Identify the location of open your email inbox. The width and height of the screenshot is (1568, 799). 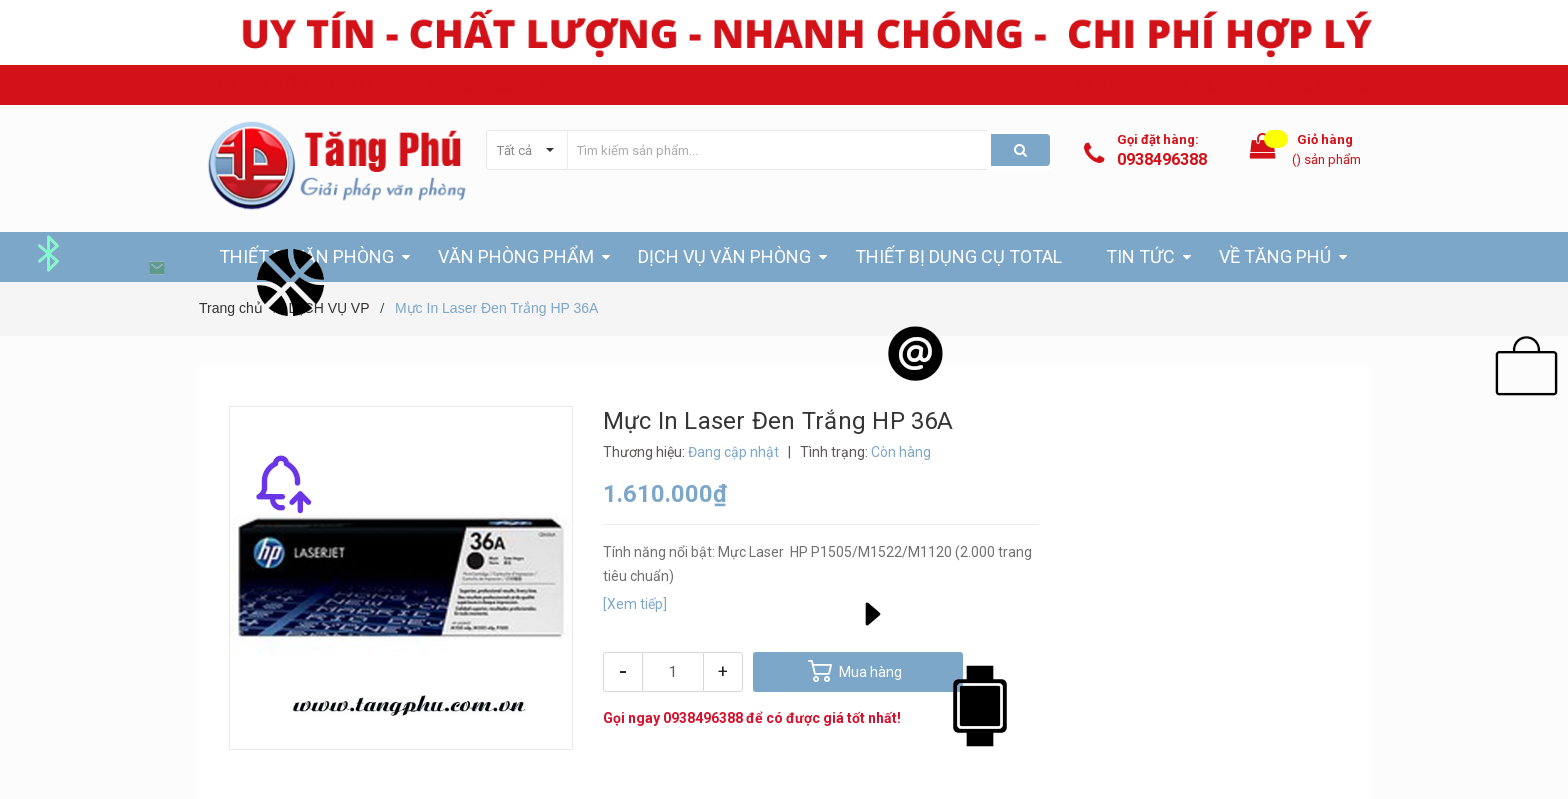
(157, 268).